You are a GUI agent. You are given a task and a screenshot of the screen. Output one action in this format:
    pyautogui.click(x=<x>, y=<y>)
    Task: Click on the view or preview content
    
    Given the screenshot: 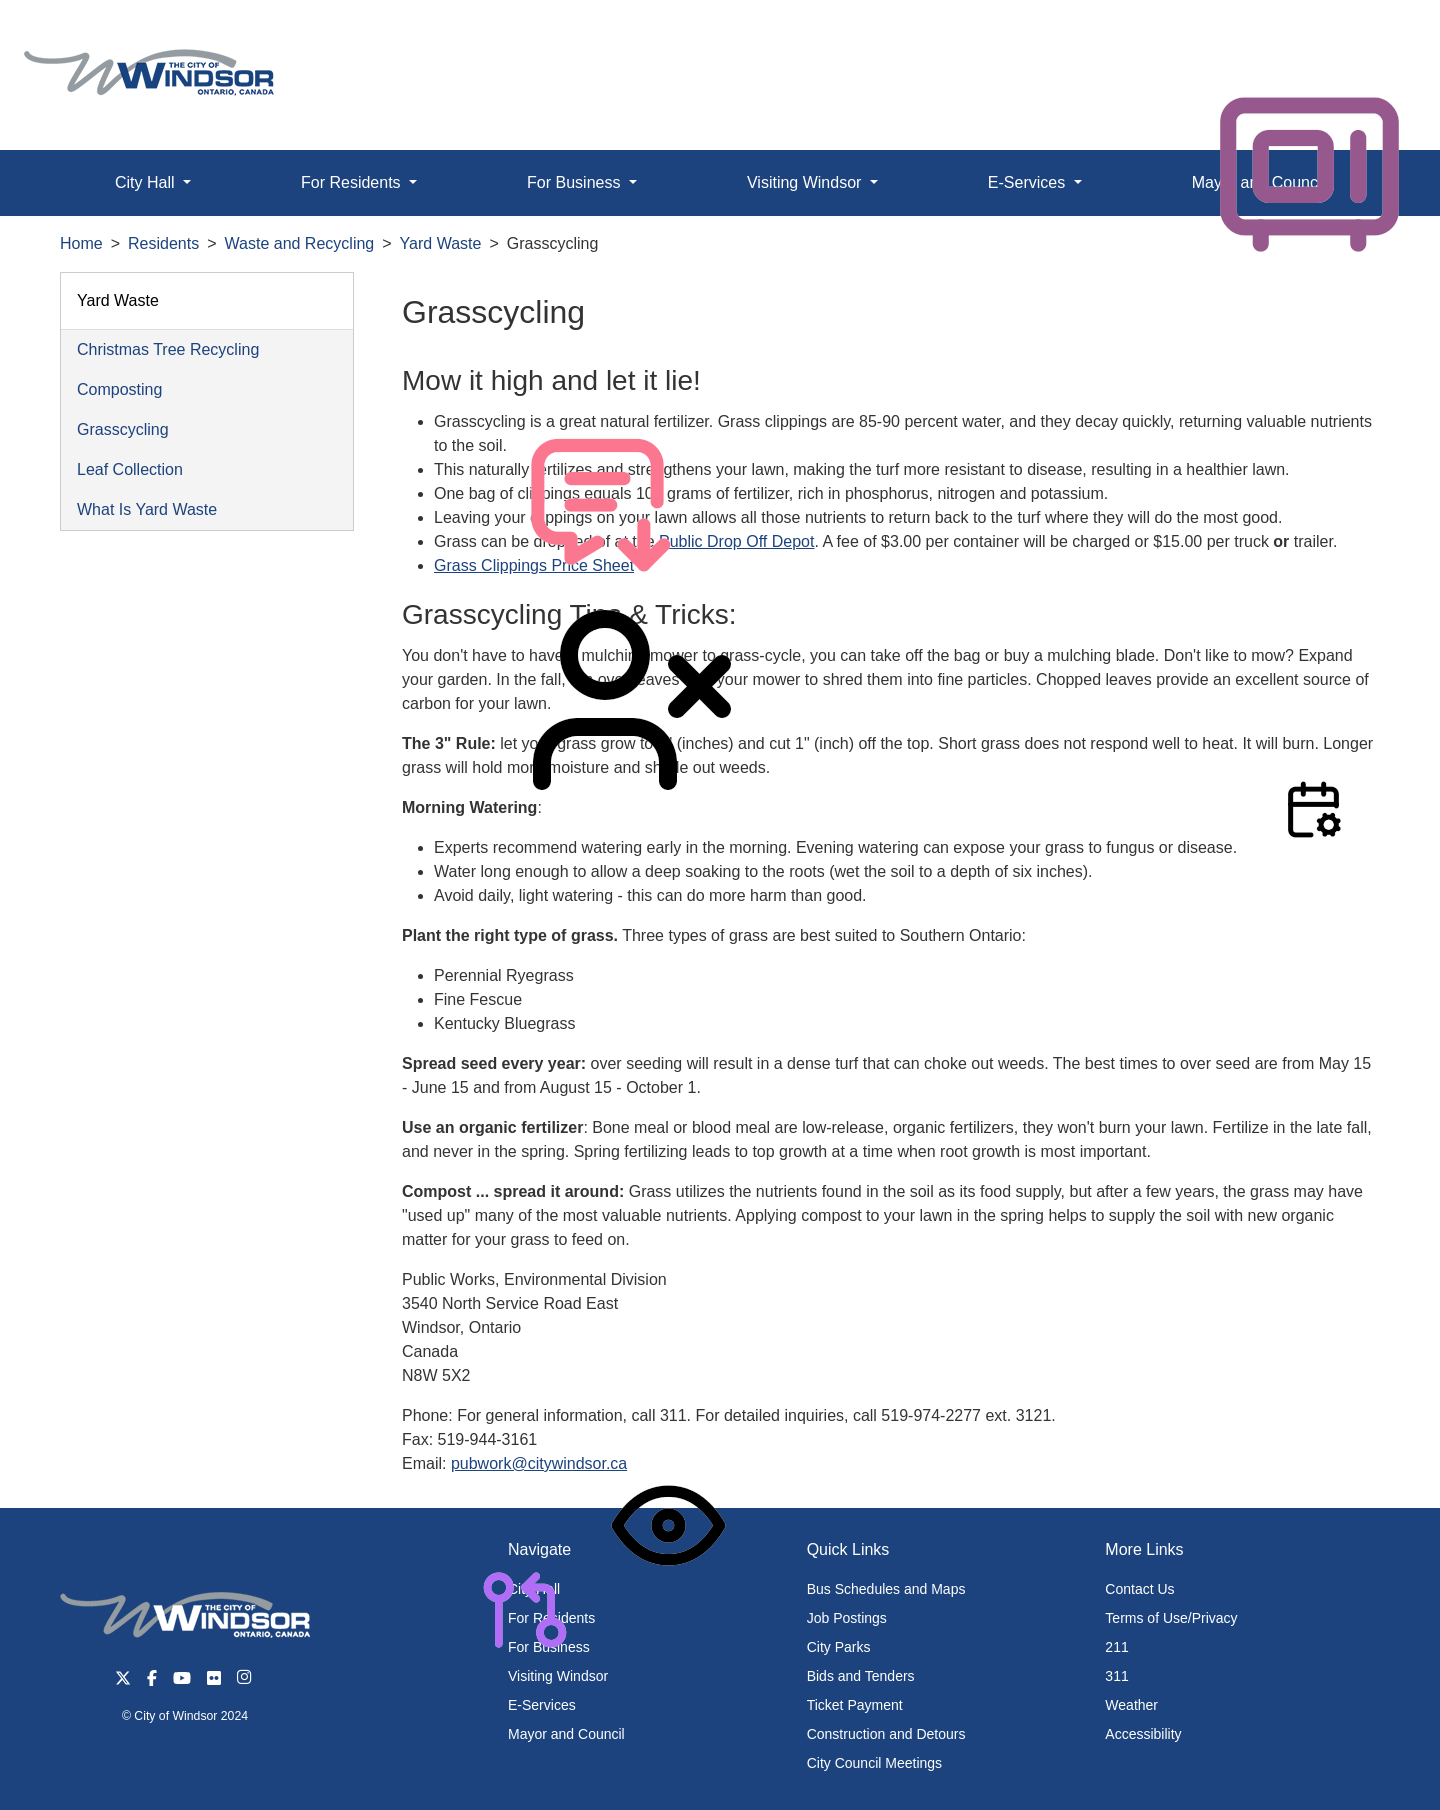 What is the action you would take?
    pyautogui.click(x=668, y=1525)
    